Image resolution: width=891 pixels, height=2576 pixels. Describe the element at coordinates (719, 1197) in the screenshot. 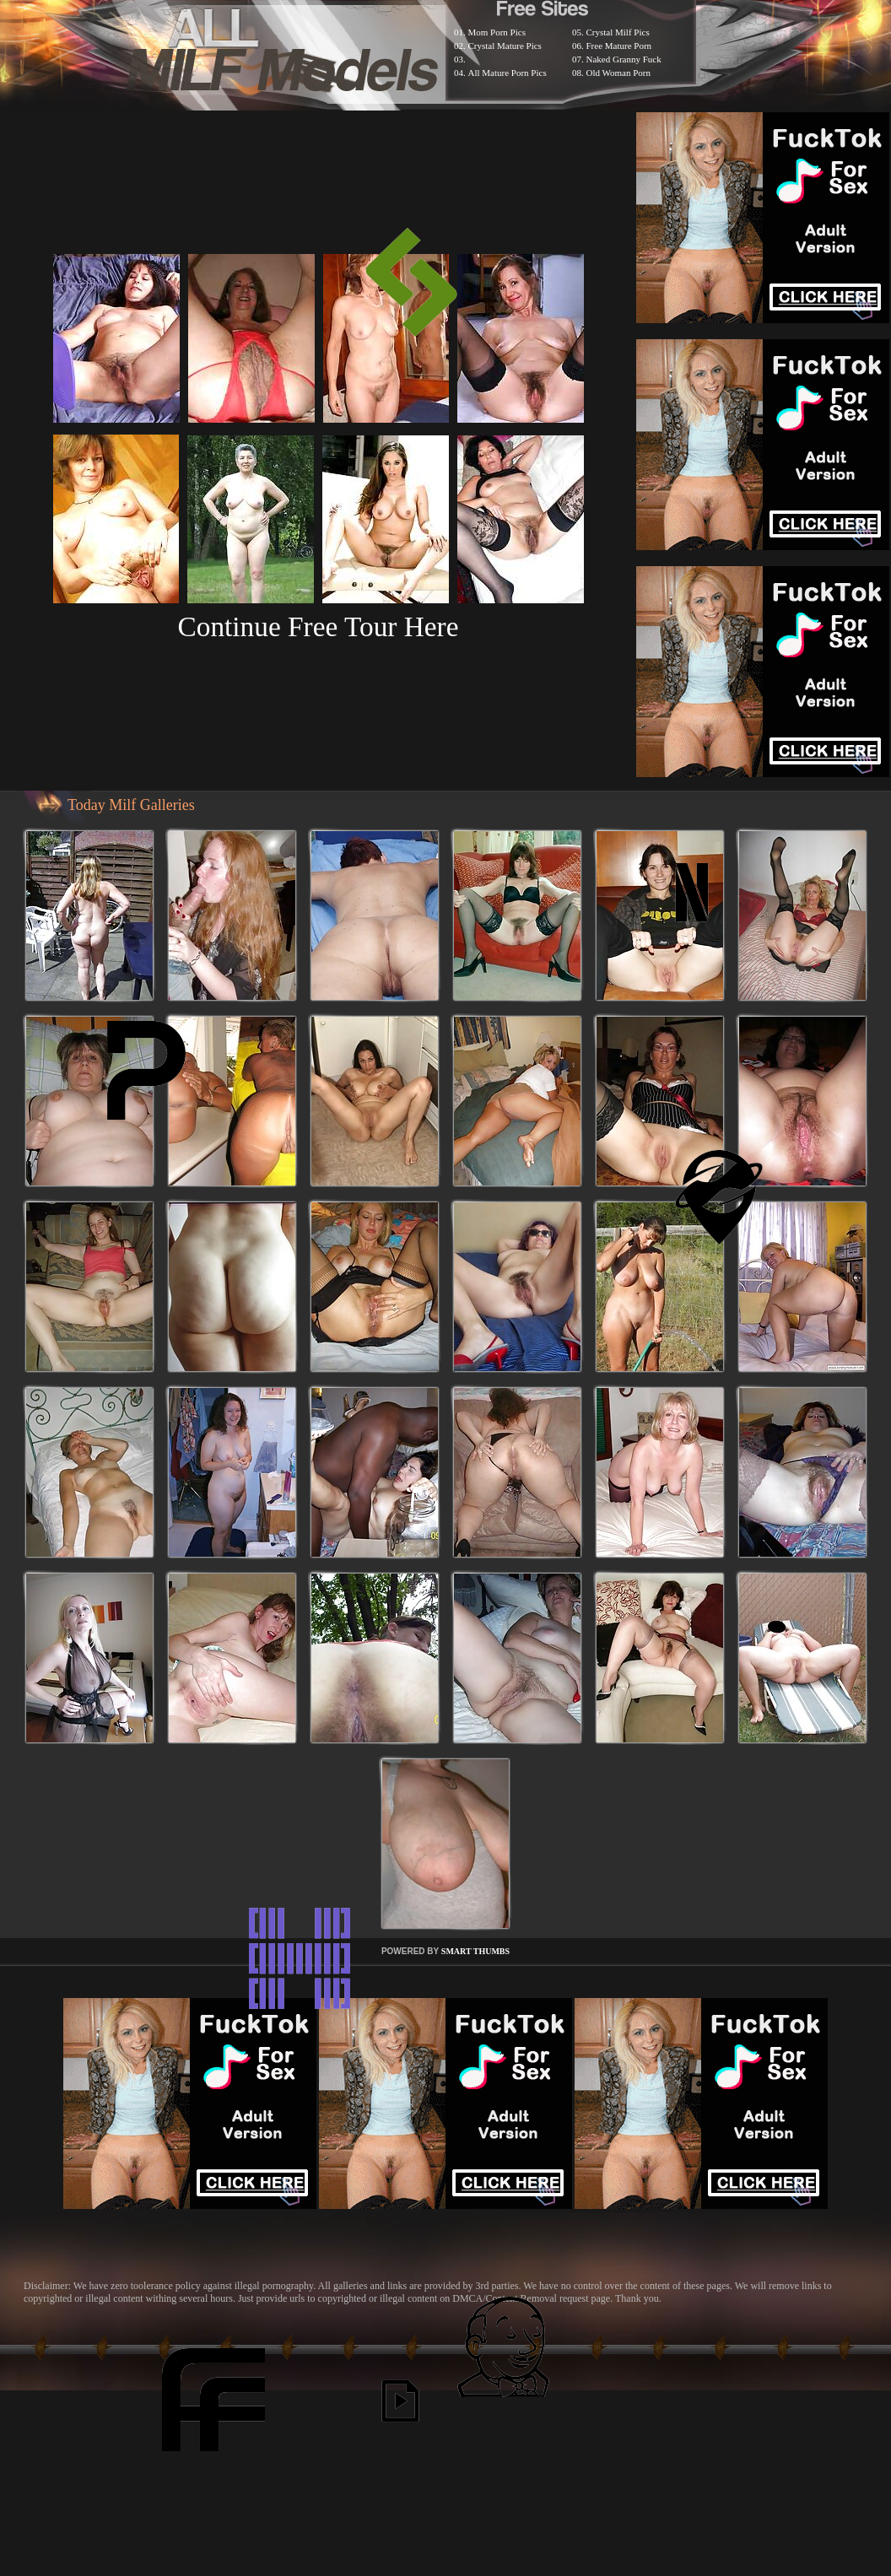

I see `open organic maps app` at that location.